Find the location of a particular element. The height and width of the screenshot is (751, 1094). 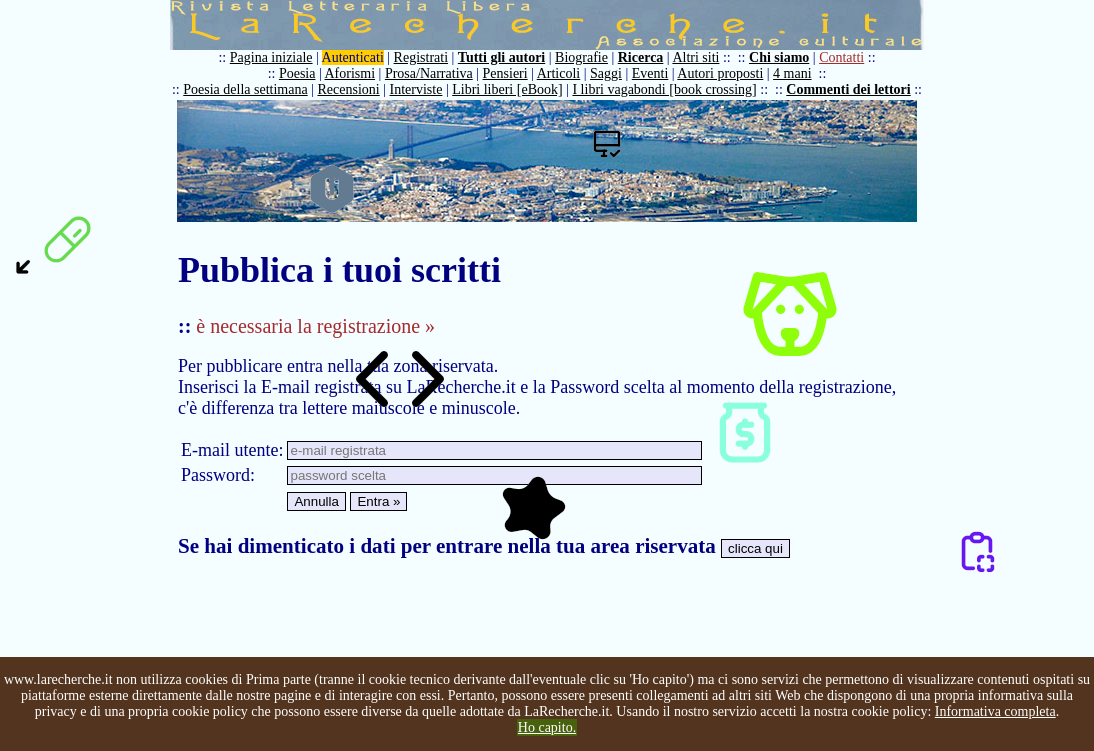

indicates a user or username initial is located at coordinates (332, 189).